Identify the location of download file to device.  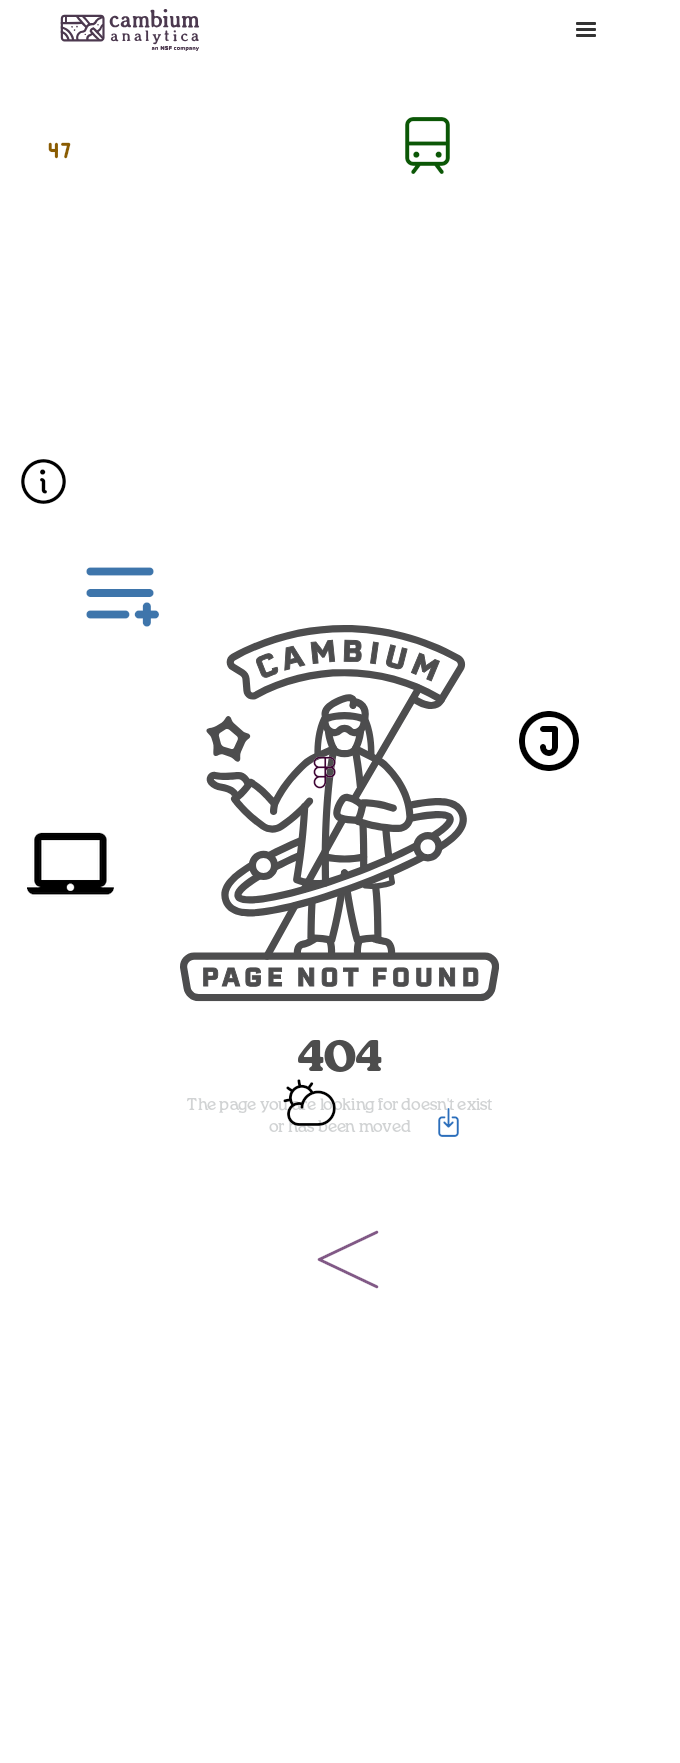
(448, 1122).